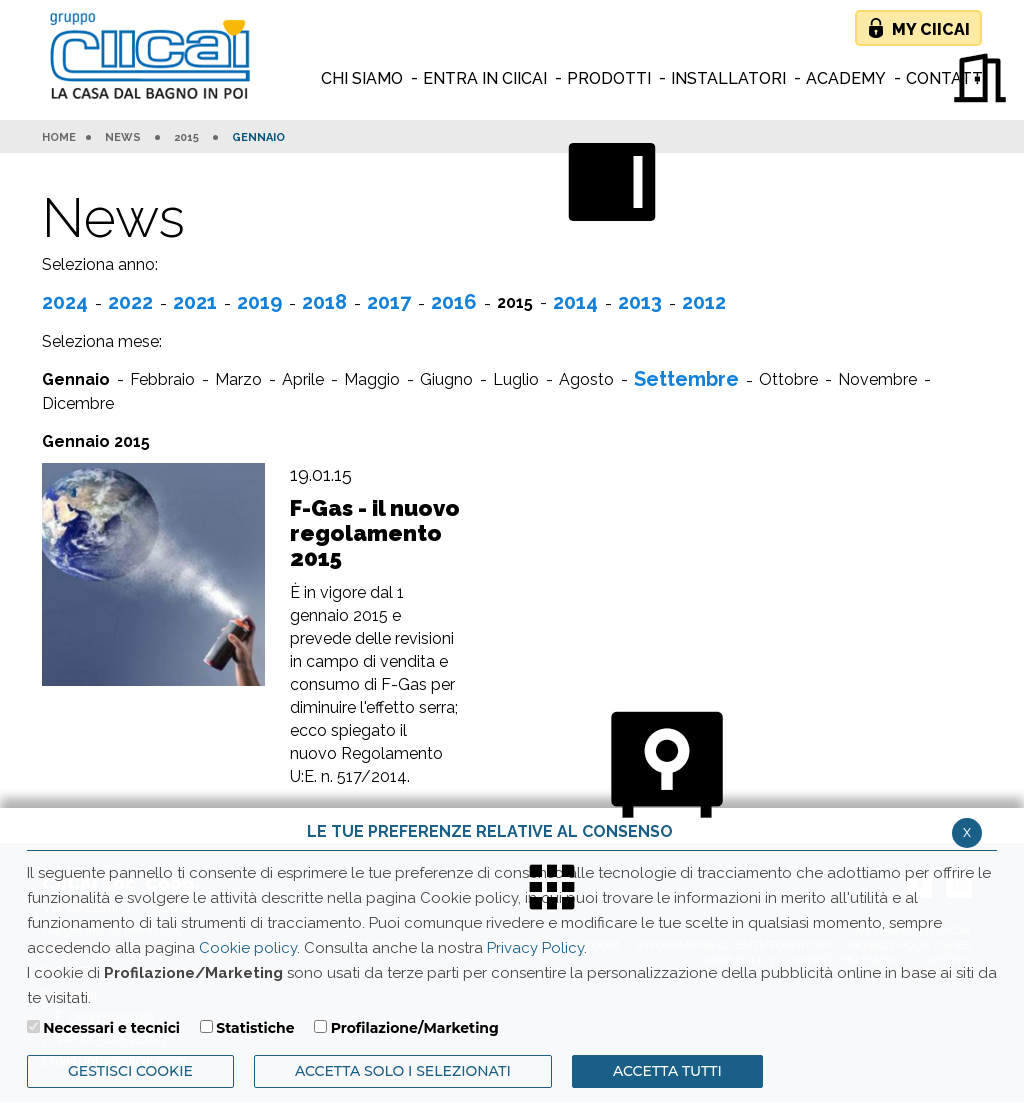 This screenshot has height=1103, width=1024. I want to click on view items in grid layout, so click(552, 887).